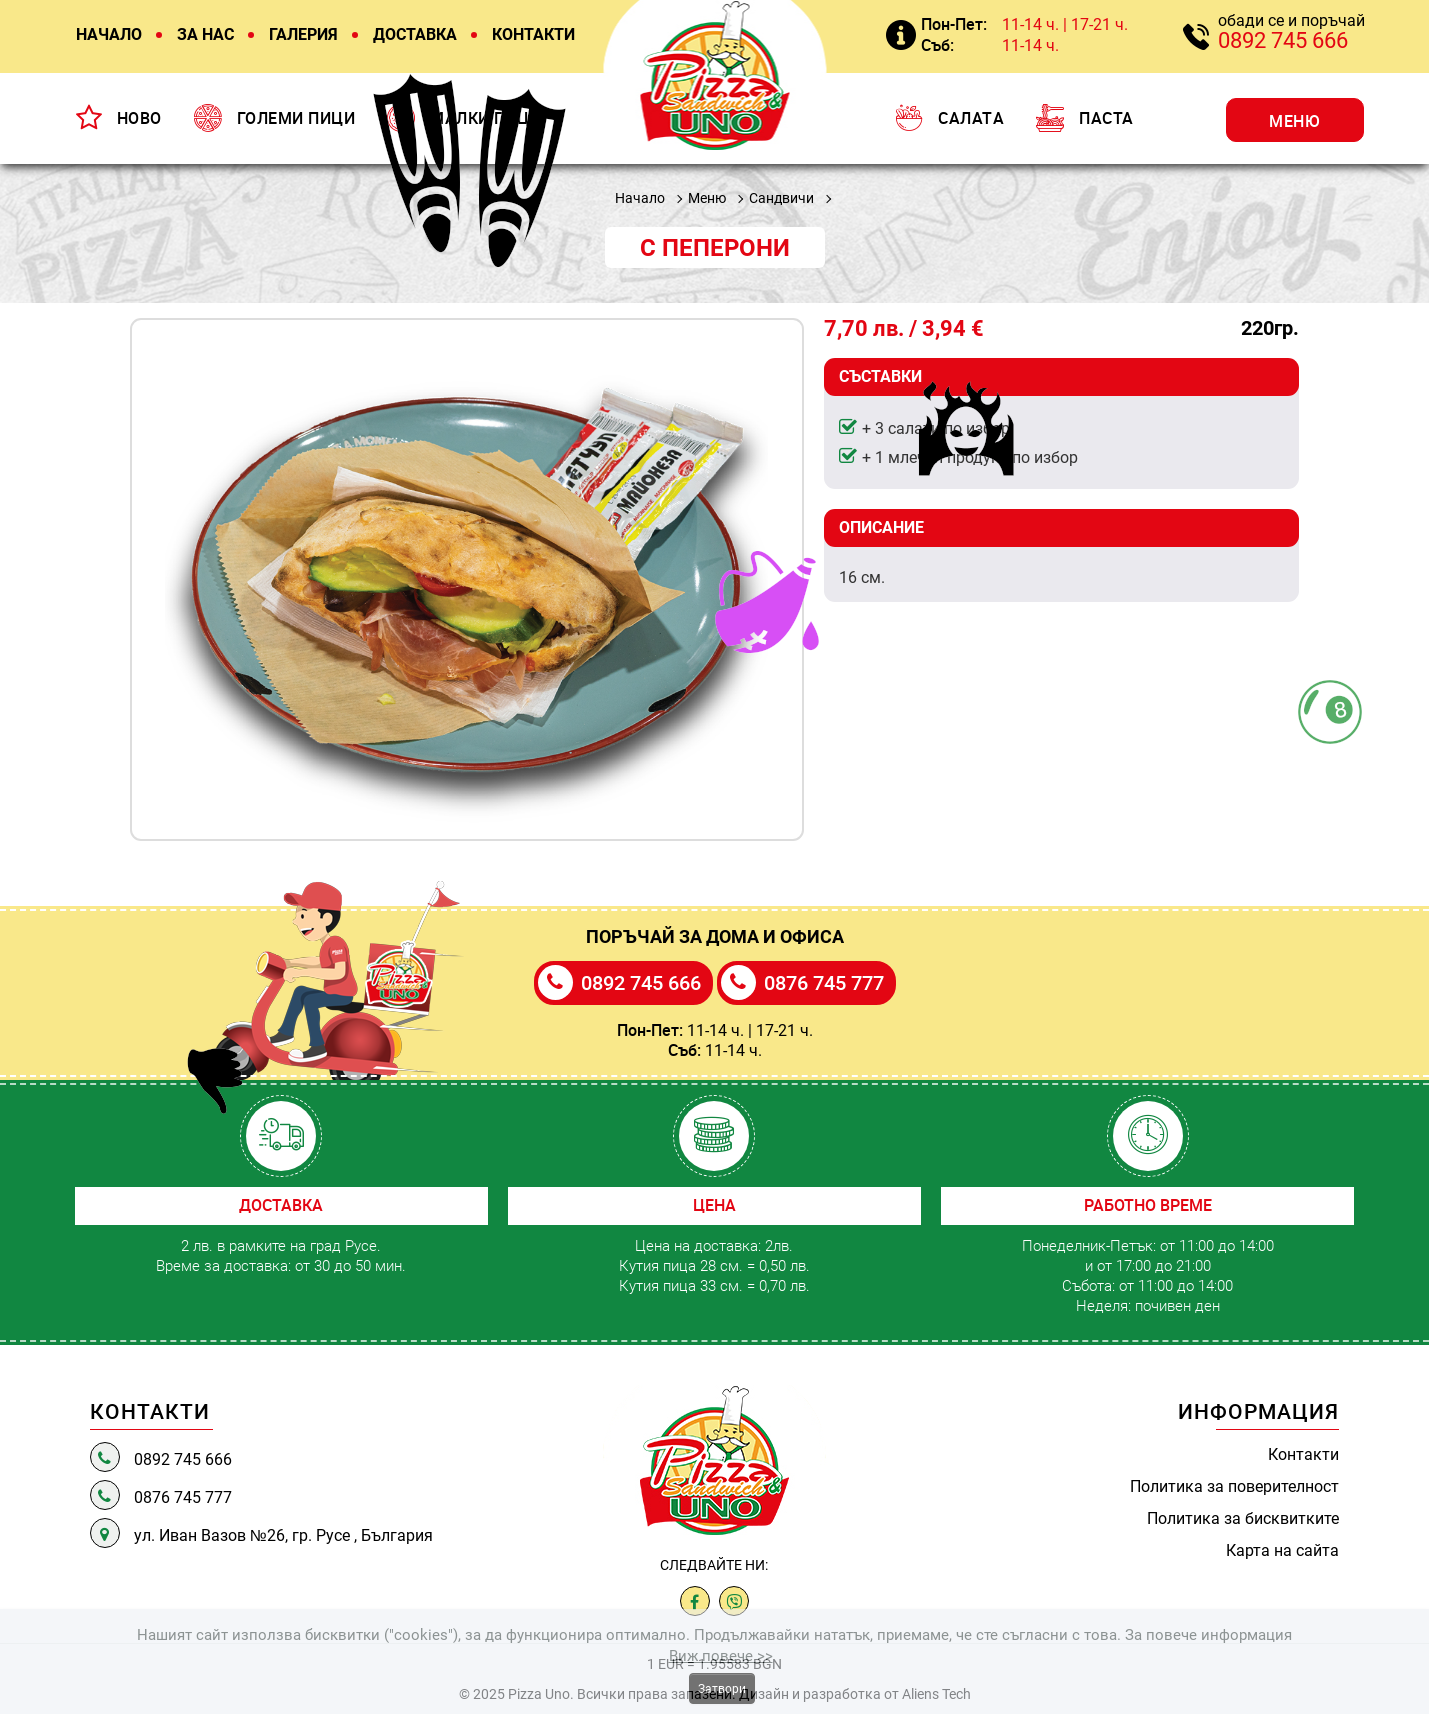  I want to click on dislike or downvote content, so click(215, 1081).